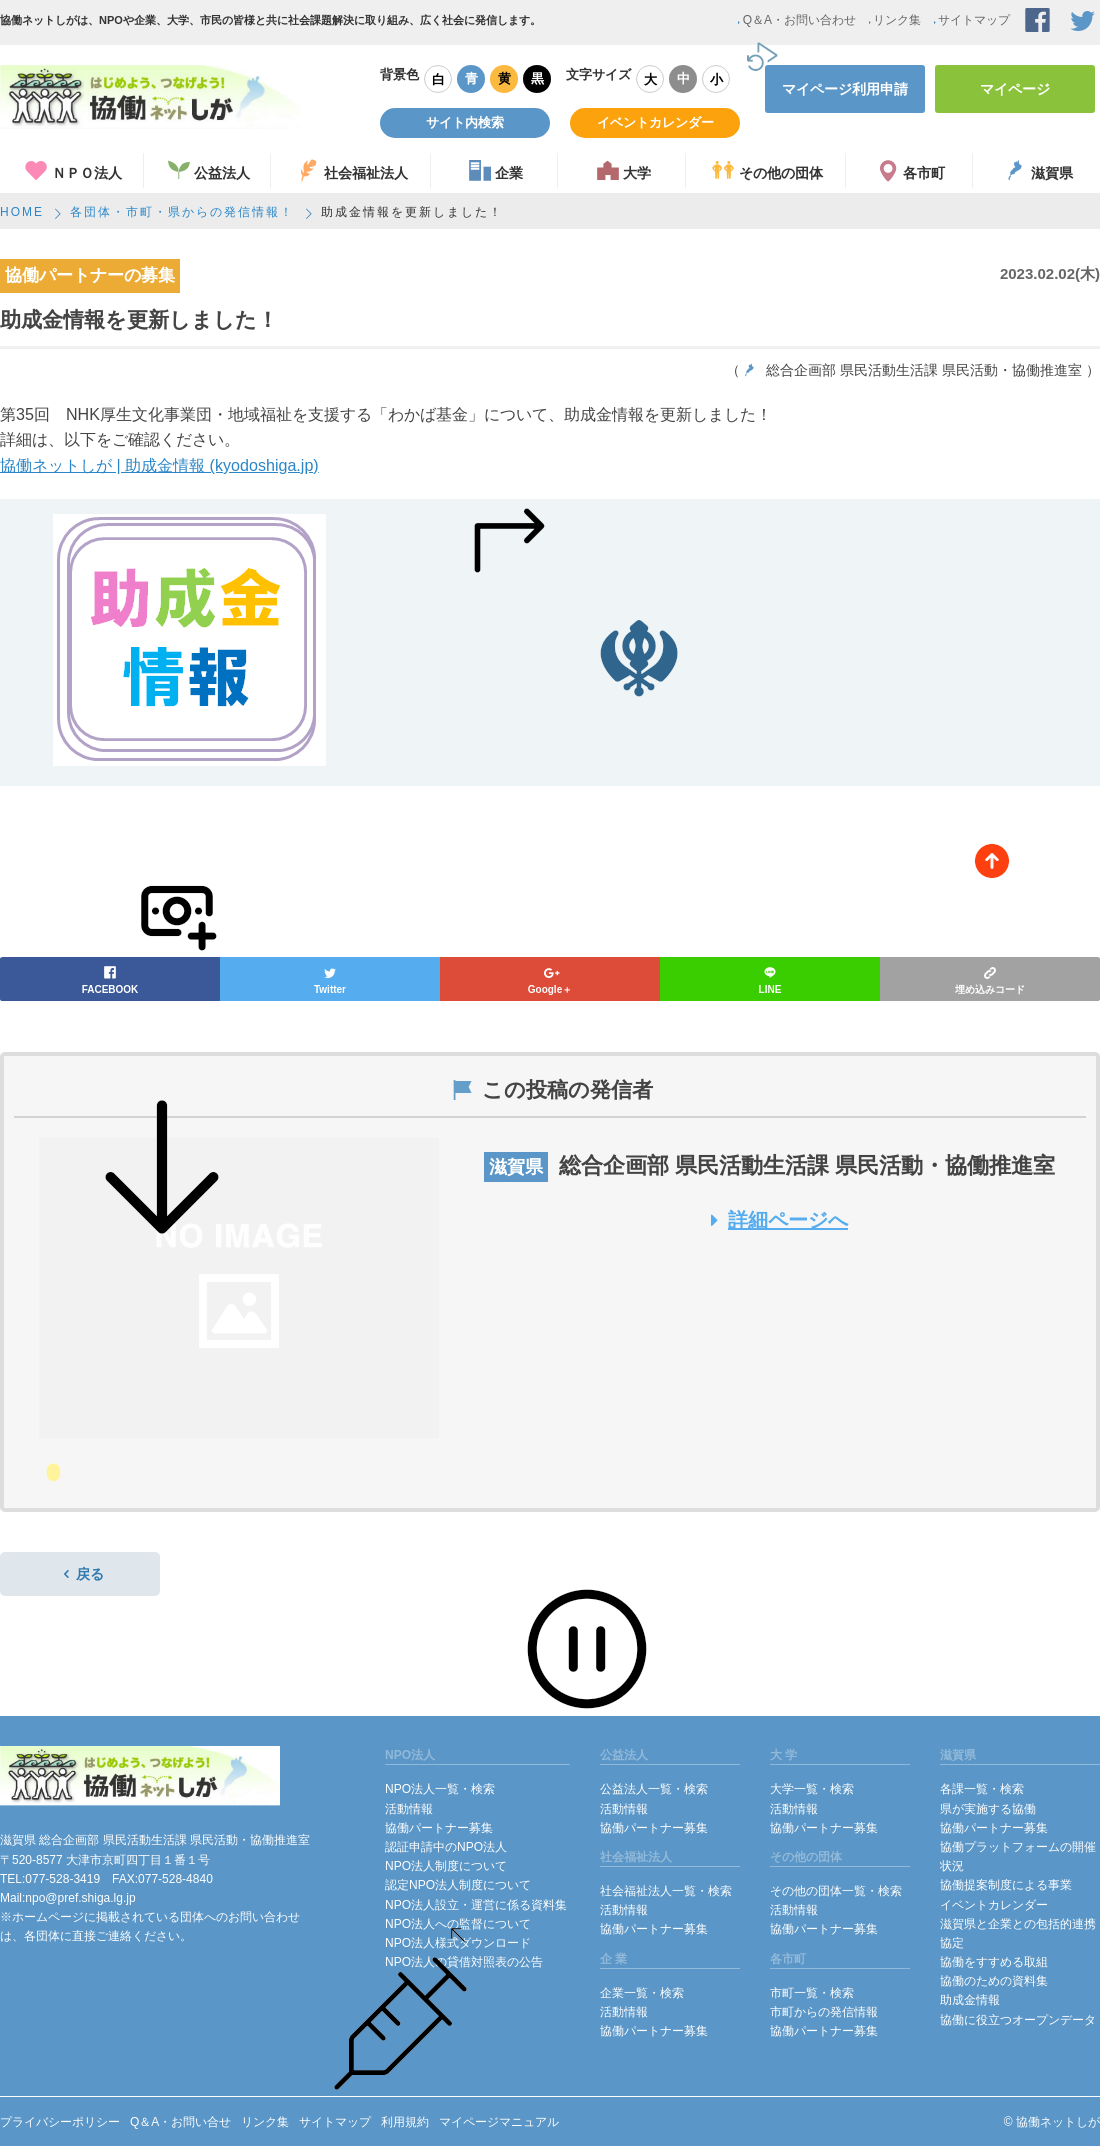  Describe the element at coordinates (458, 1935) in the screenshot. I see `navigate back to previous screen` at that location.